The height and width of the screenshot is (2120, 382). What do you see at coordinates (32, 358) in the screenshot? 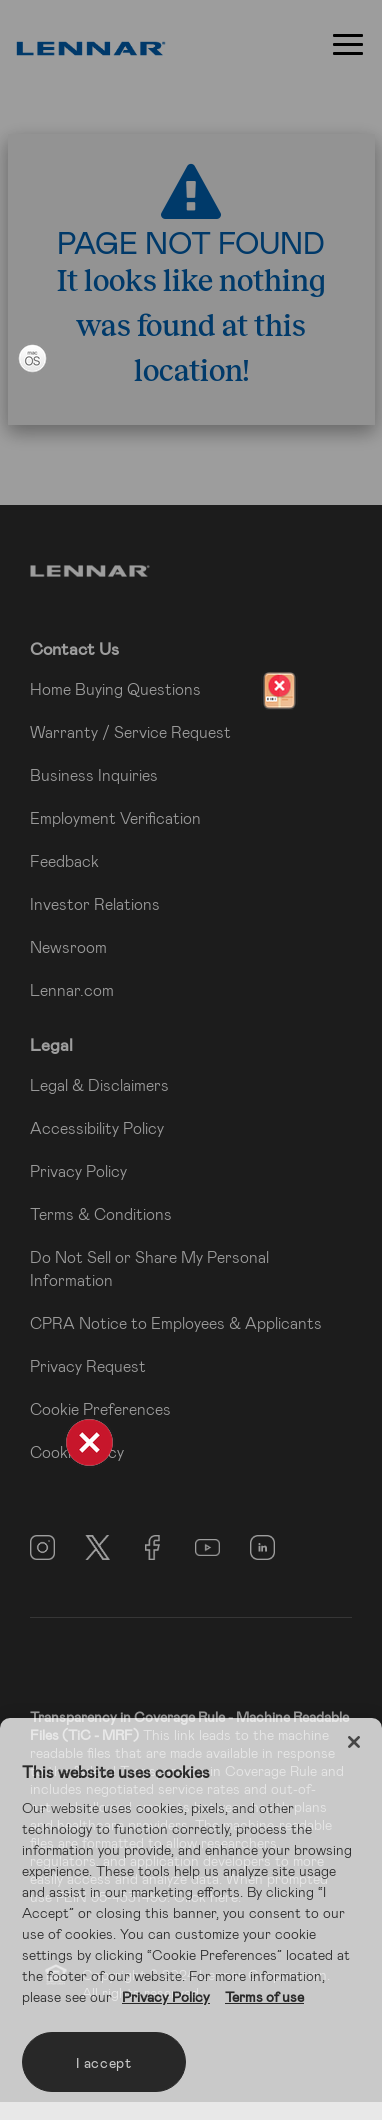
I see `indicates macos operating system` at bounding box center [32, 358].